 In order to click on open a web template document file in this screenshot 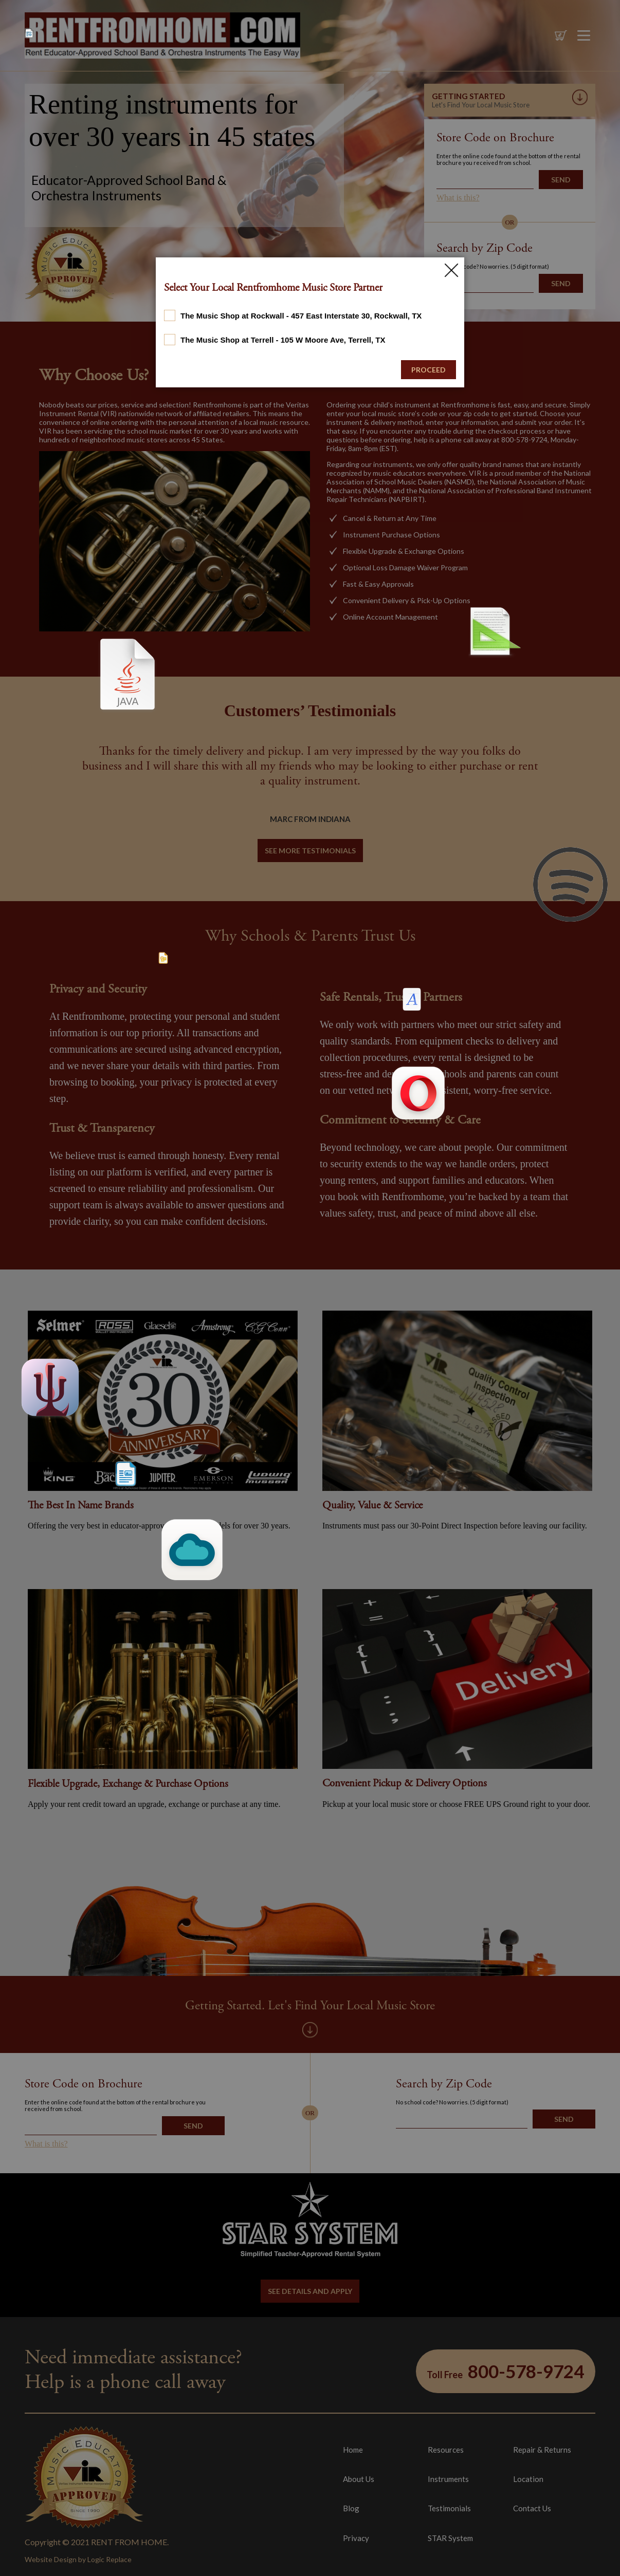, I will do `click(29, 33)`.